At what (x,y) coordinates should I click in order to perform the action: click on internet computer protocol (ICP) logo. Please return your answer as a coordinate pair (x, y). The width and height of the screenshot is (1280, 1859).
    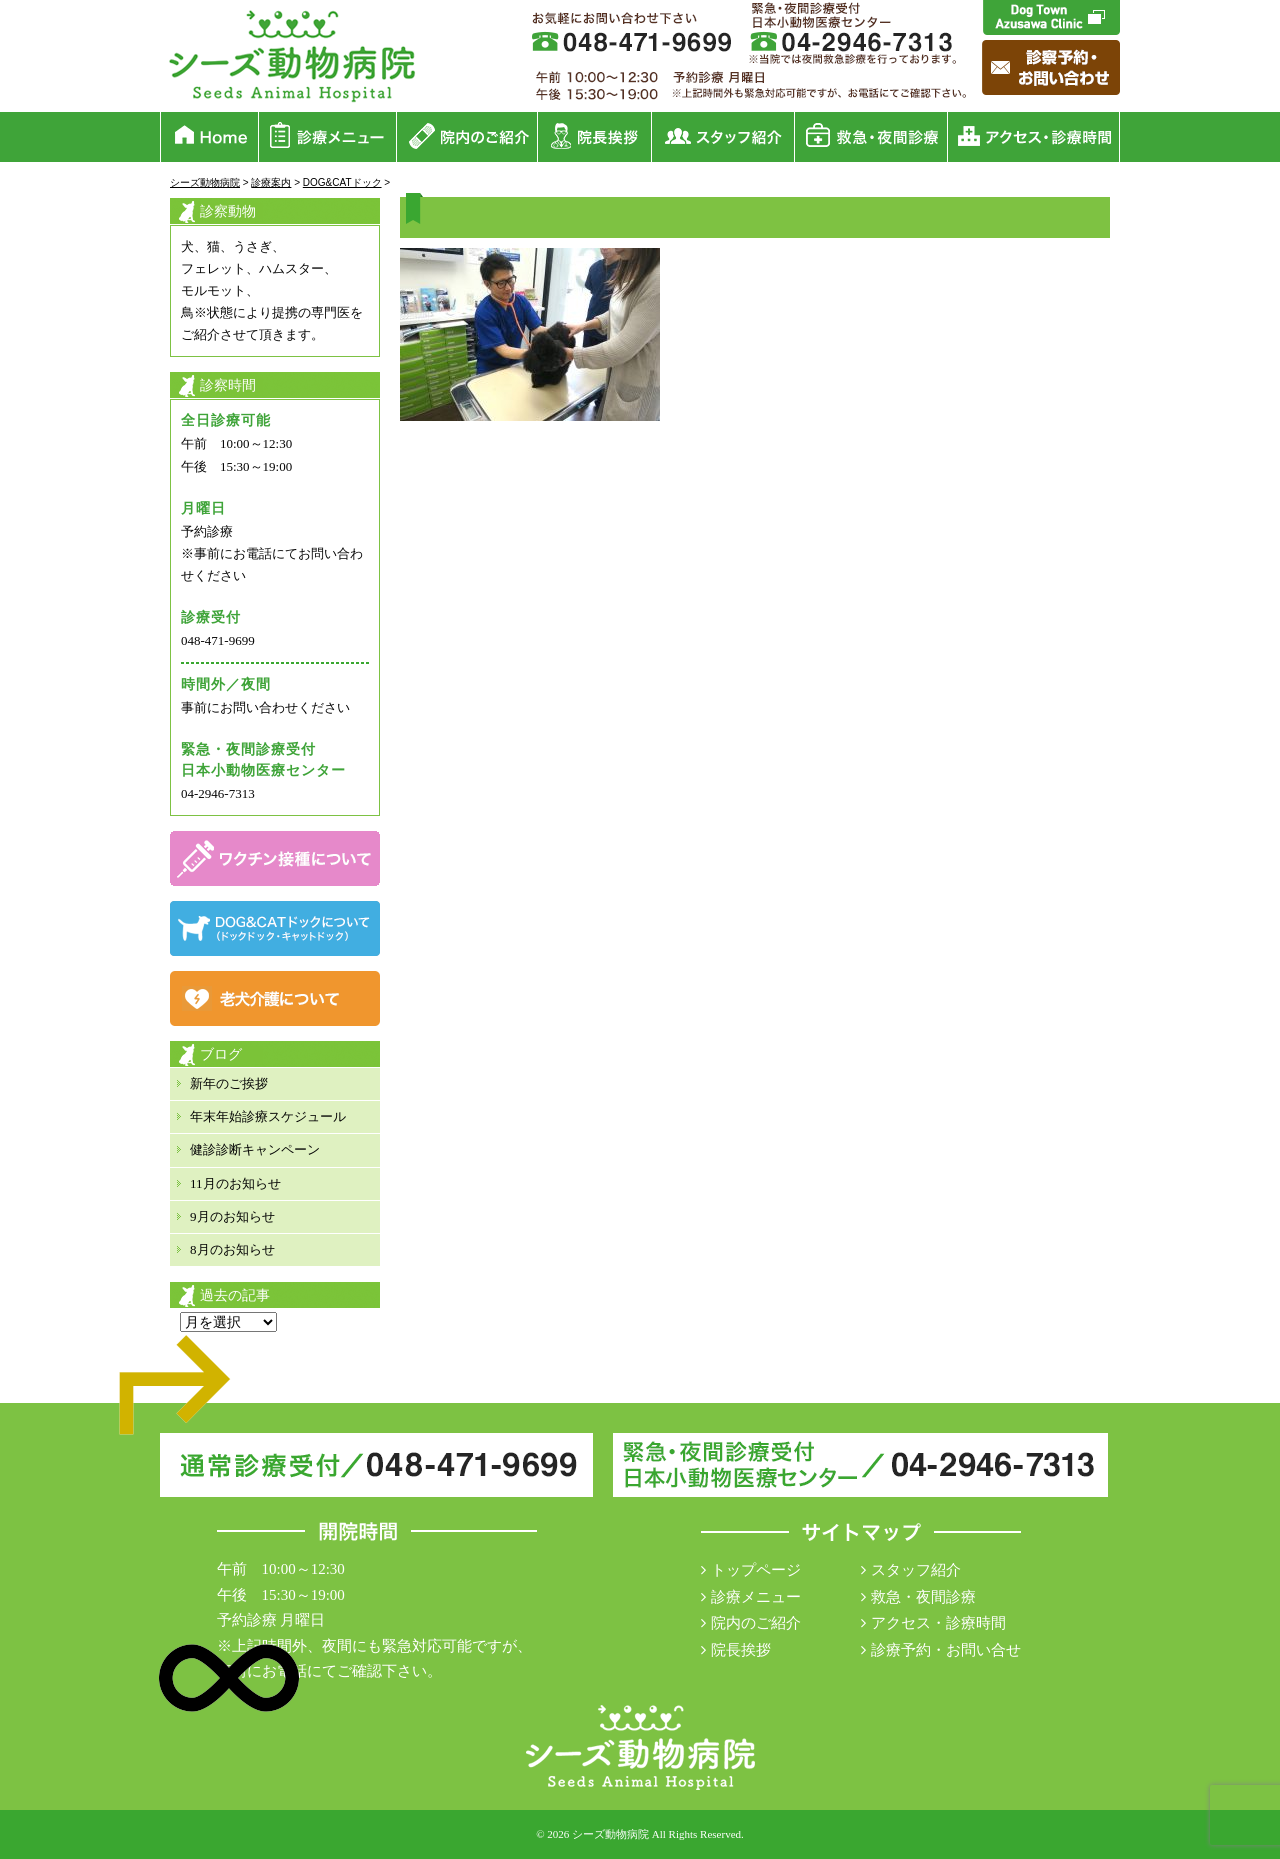
    Looking at the image, I should click on (229, 1678).